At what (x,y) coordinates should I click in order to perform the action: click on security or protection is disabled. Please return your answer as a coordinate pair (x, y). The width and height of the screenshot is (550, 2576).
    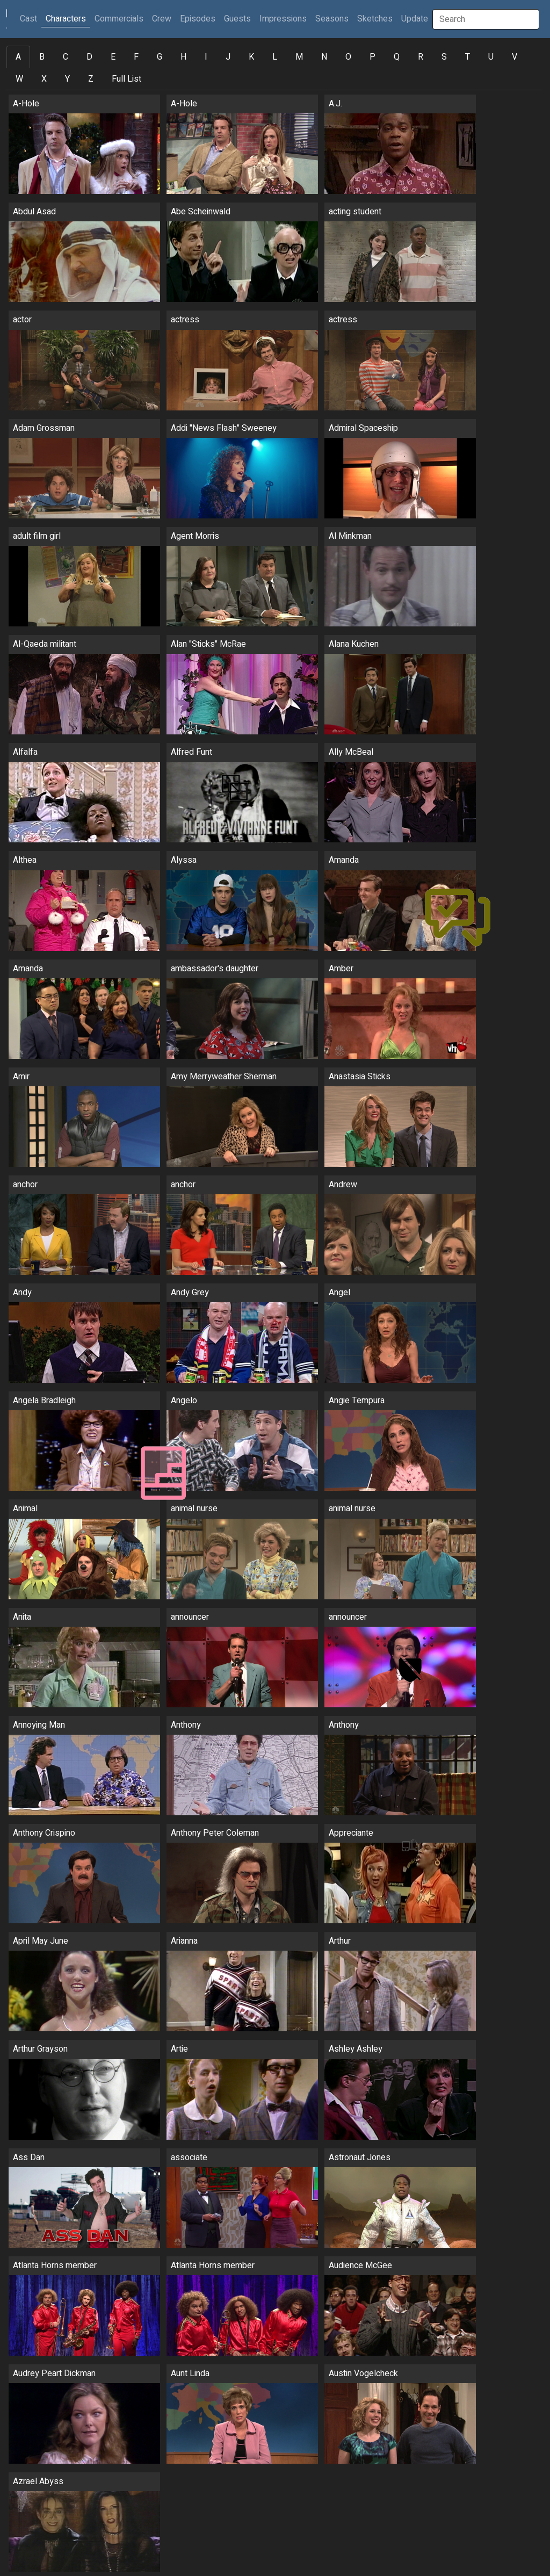
    Looking at the image, I should click on (410, 1669).